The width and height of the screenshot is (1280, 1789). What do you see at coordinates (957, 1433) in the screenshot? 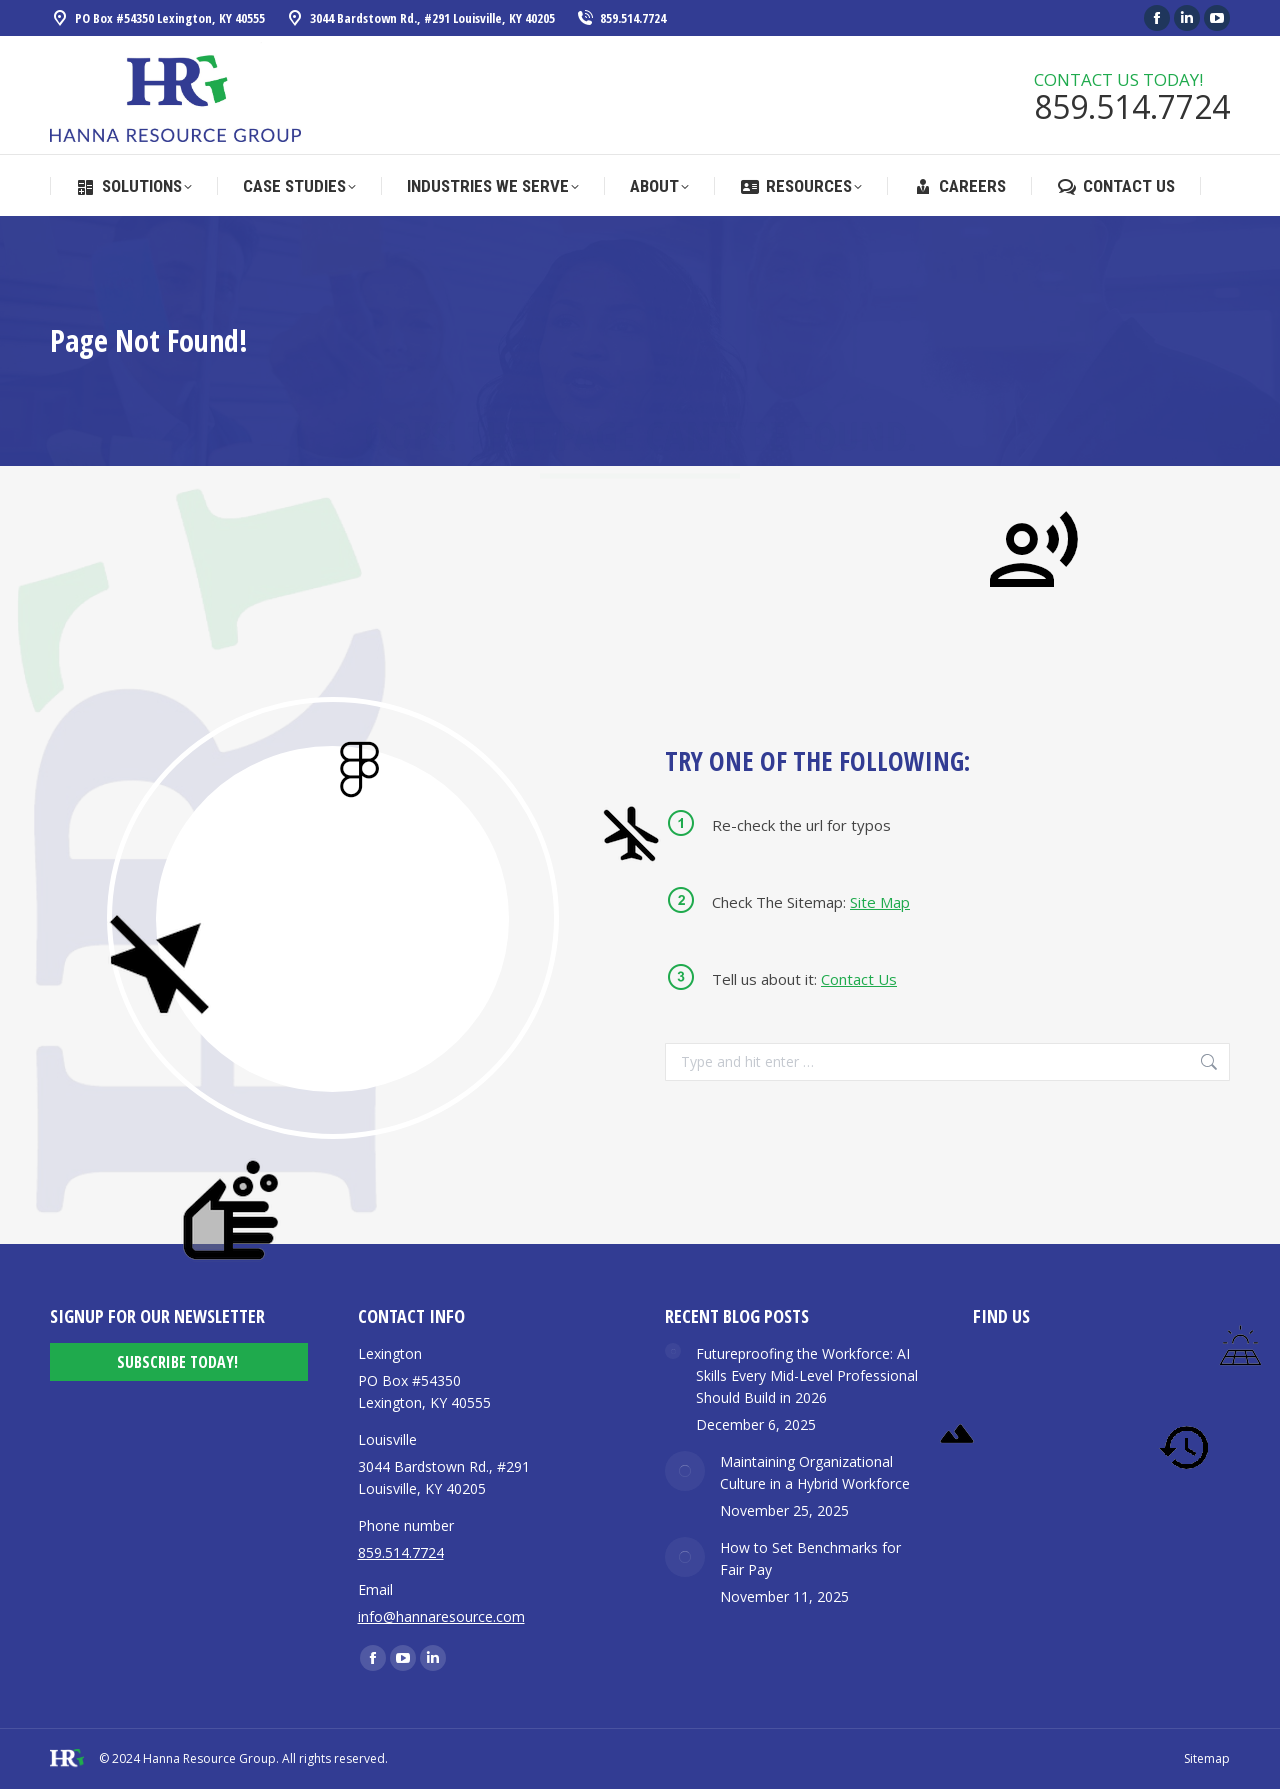
I see `apply a landscape or nature photo filter` at bounding box center [957, 1433].